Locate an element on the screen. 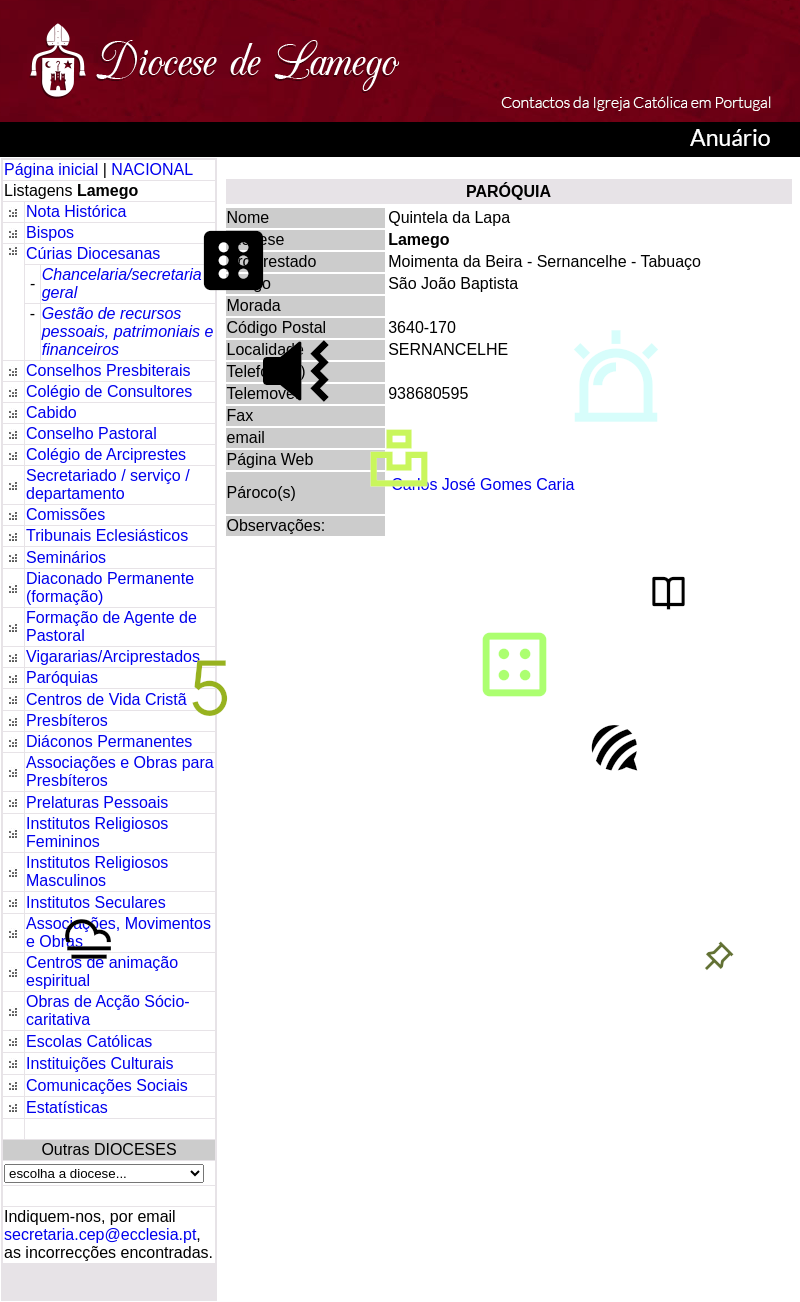  indicates step 5 in a numbered sequence is located at coordinates (209, 687).